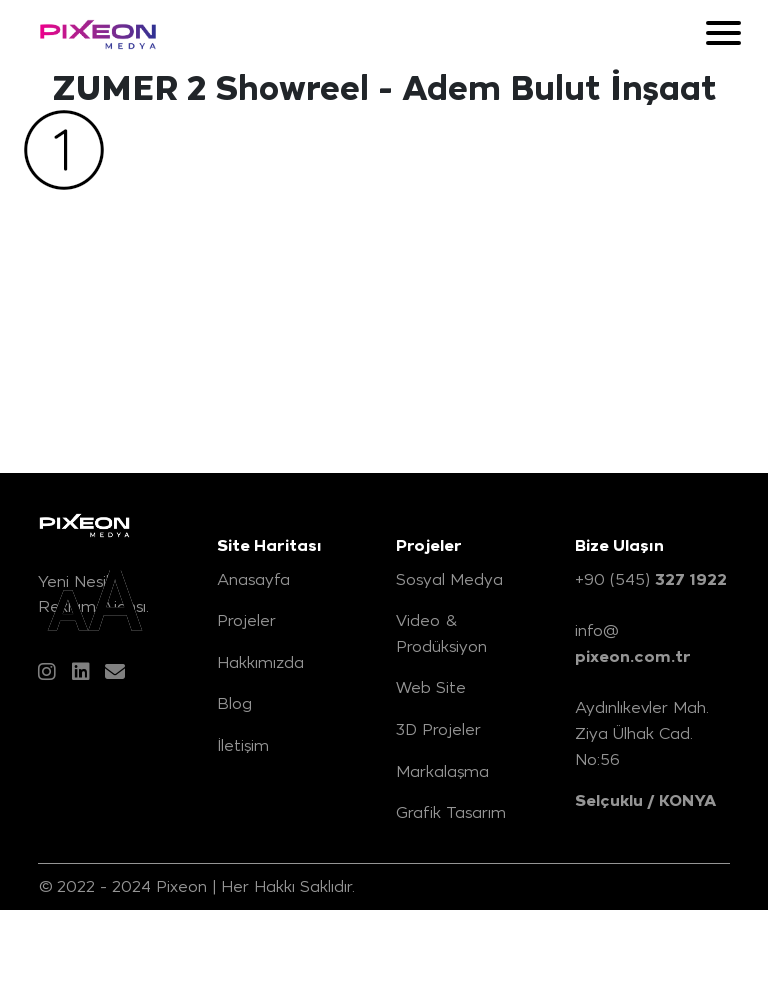 The width and height of the screenshot is (768, 983). I want to click on indicates the first step in a sequence or process, so click(64, 150).